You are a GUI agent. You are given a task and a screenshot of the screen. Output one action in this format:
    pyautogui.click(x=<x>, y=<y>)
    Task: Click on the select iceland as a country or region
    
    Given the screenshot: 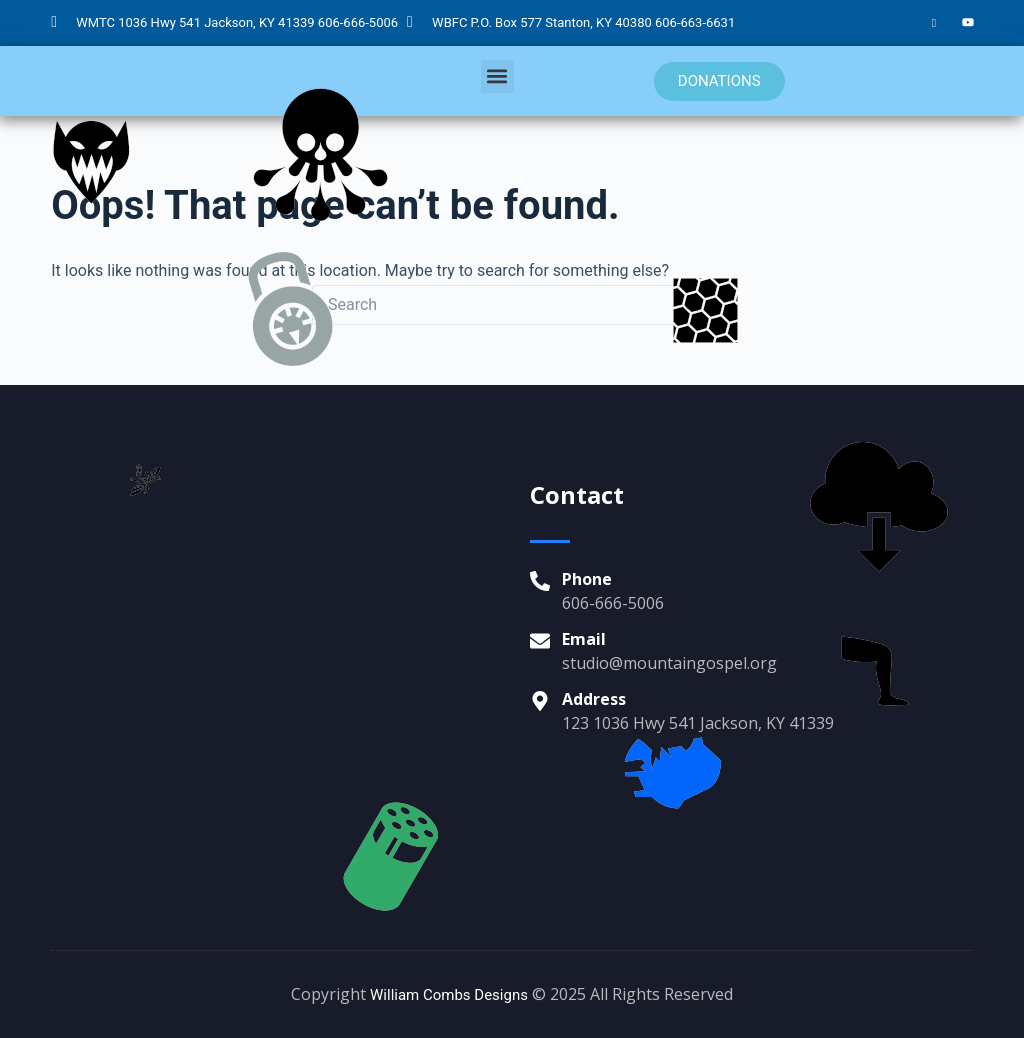 What is the action you would take?
    pyautogui.click(x=673, y=773)
    